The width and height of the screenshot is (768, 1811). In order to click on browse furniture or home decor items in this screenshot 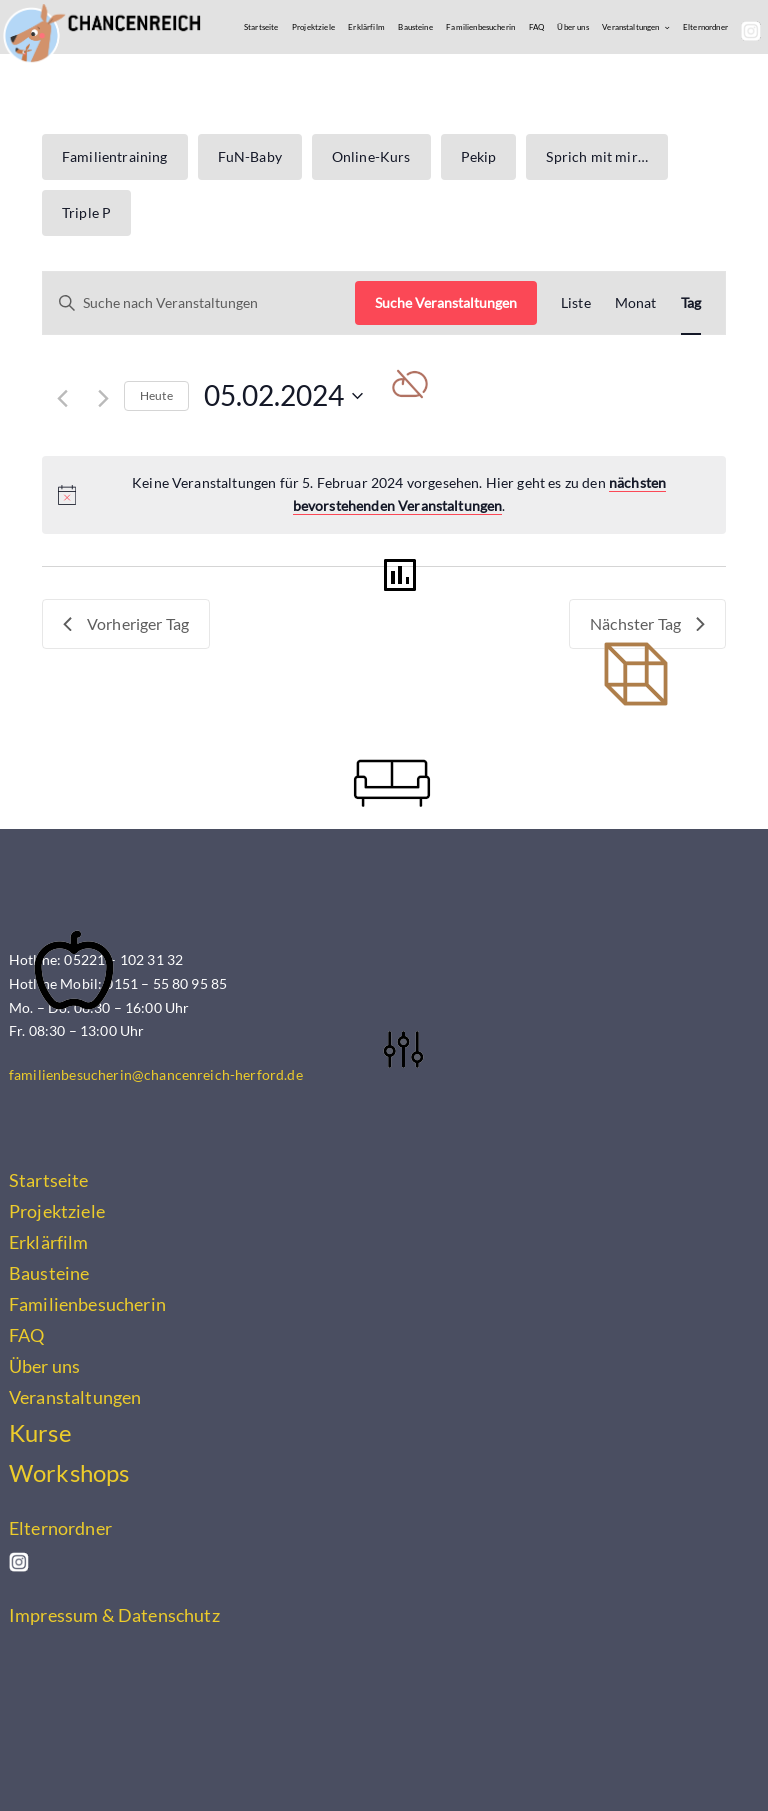, I will do `click(392, 782)`.